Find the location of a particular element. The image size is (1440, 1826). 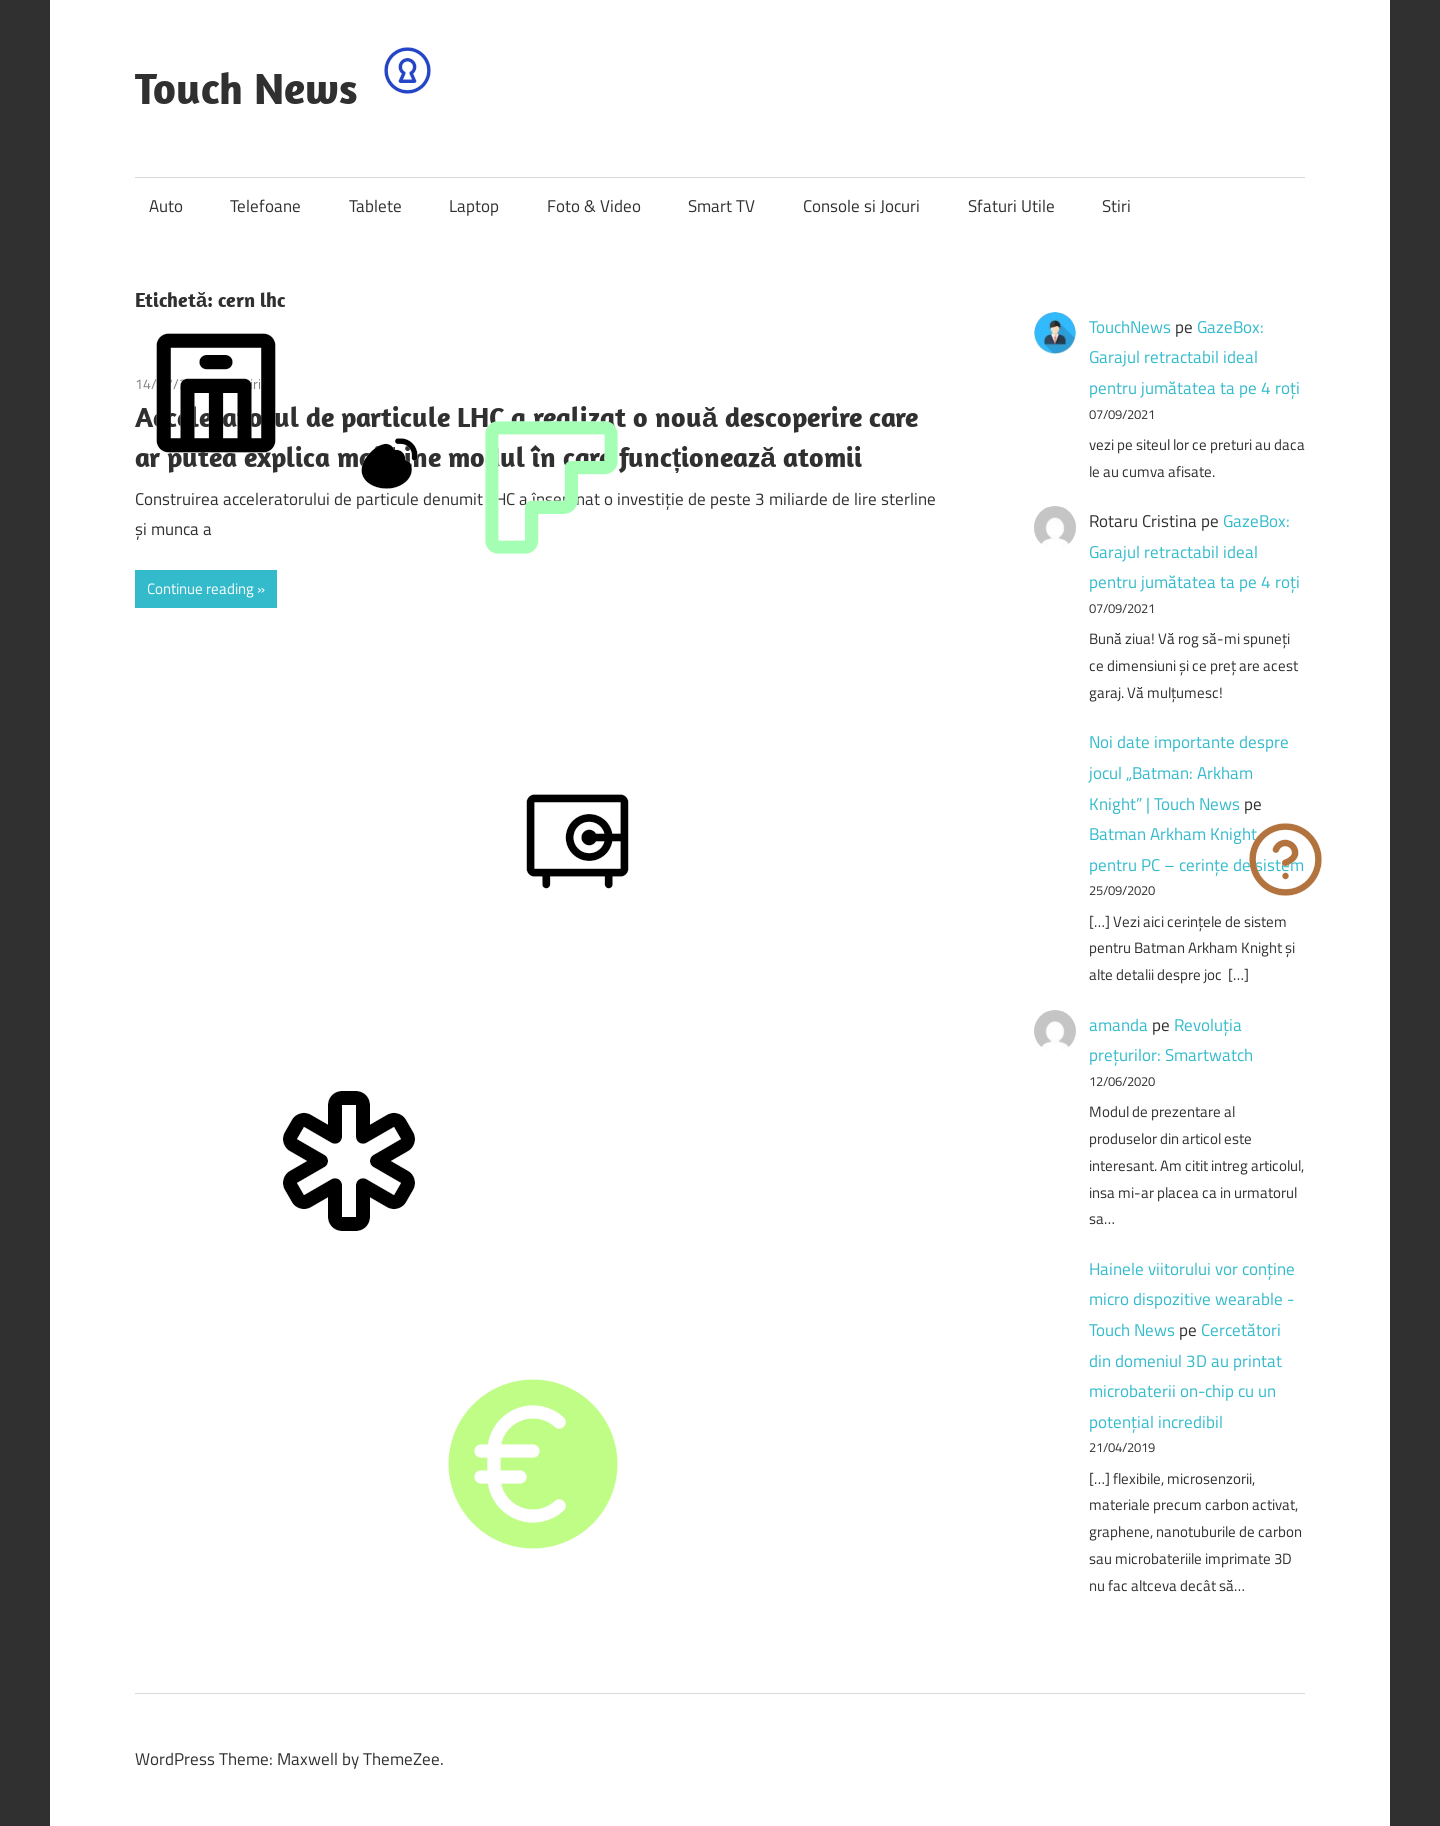

access secure storage or vault is located at coordinates (577, 837).